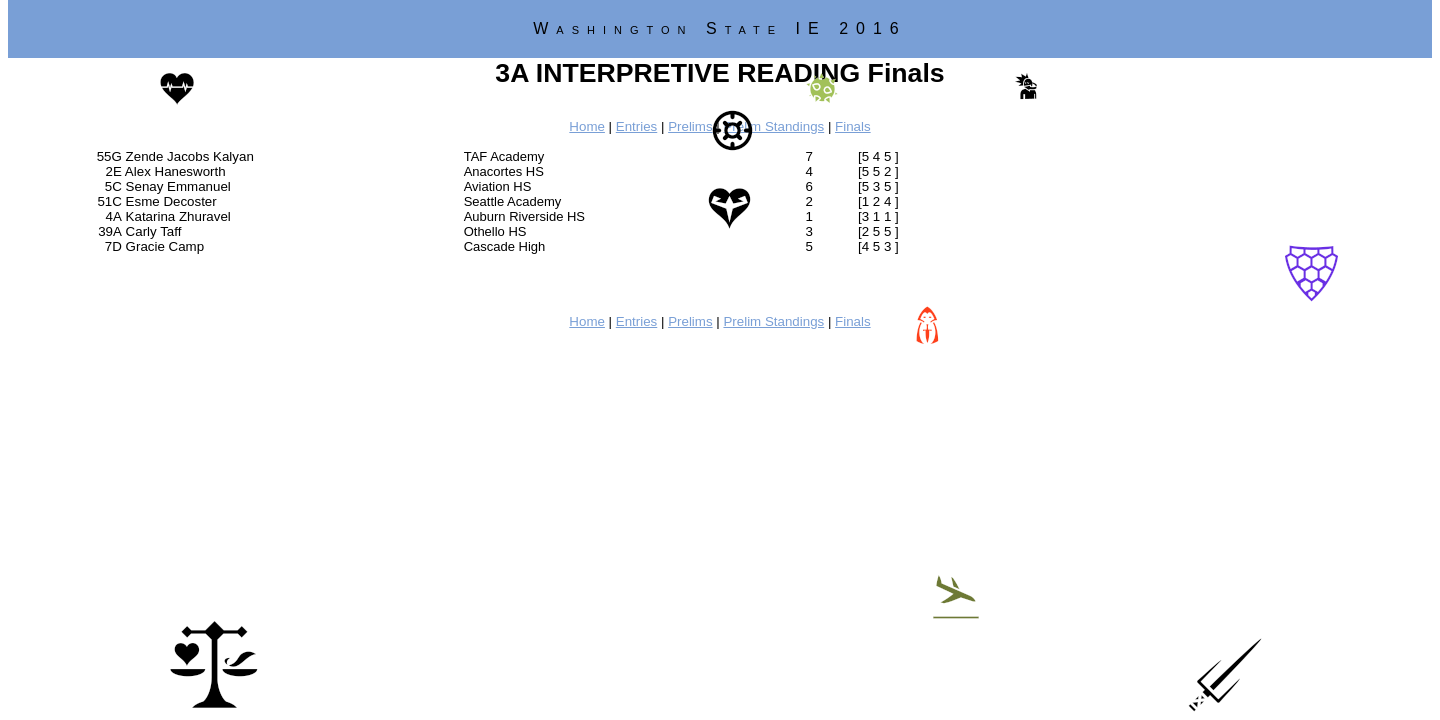 This screenshot has height=720, width=1440. I want to click on view health or fitness tracking data, so click(177, 89).